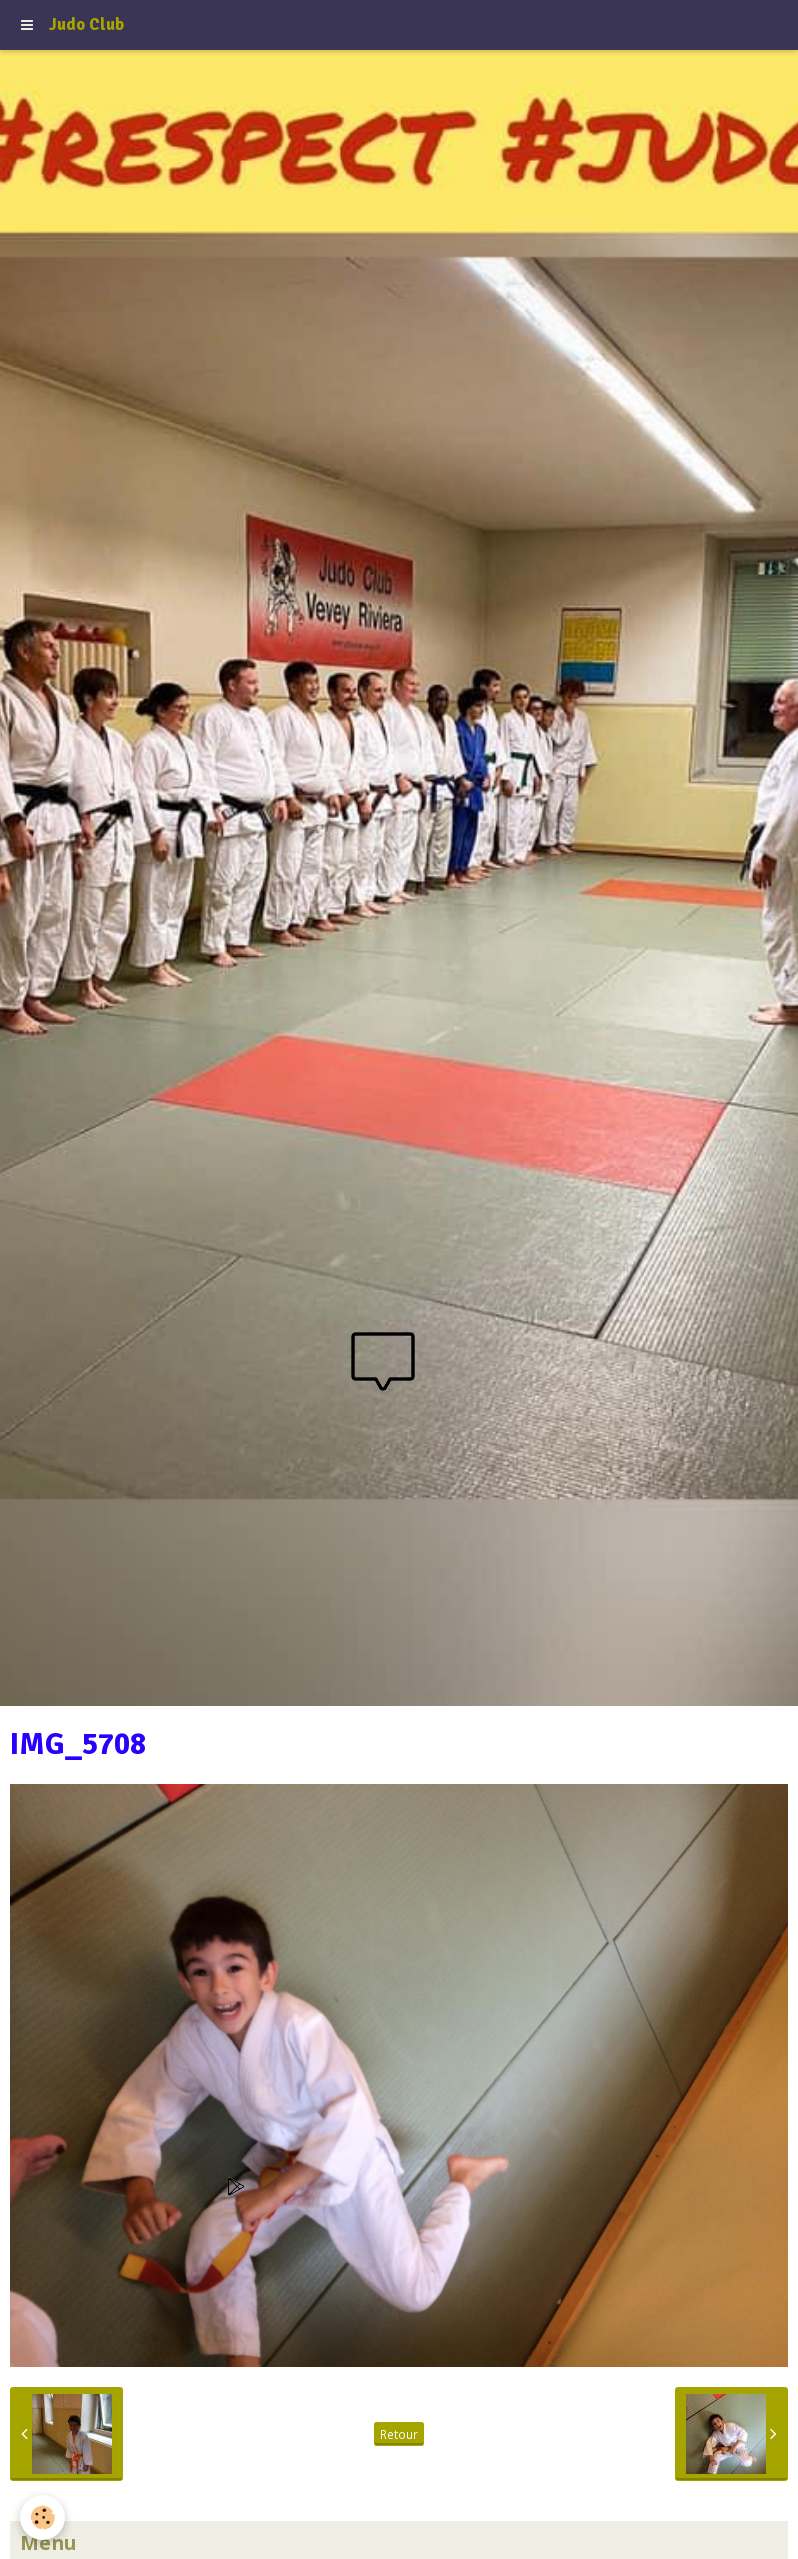 This screenshot has width=798, height=2559. I want to click on open chat or messaging, so click(383, 1359).